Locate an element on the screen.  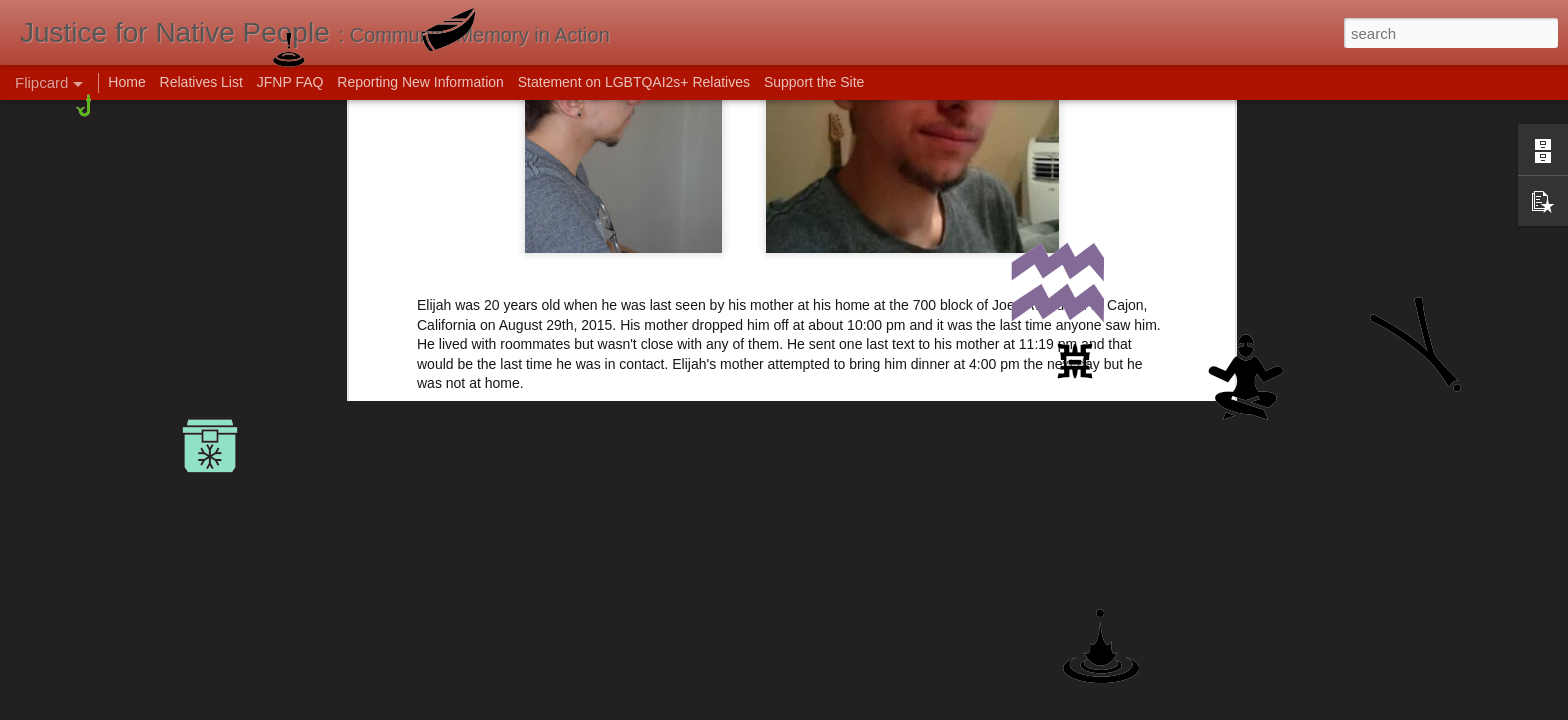
access cooling or refrigeration settings is located at coordinates (210, 445).